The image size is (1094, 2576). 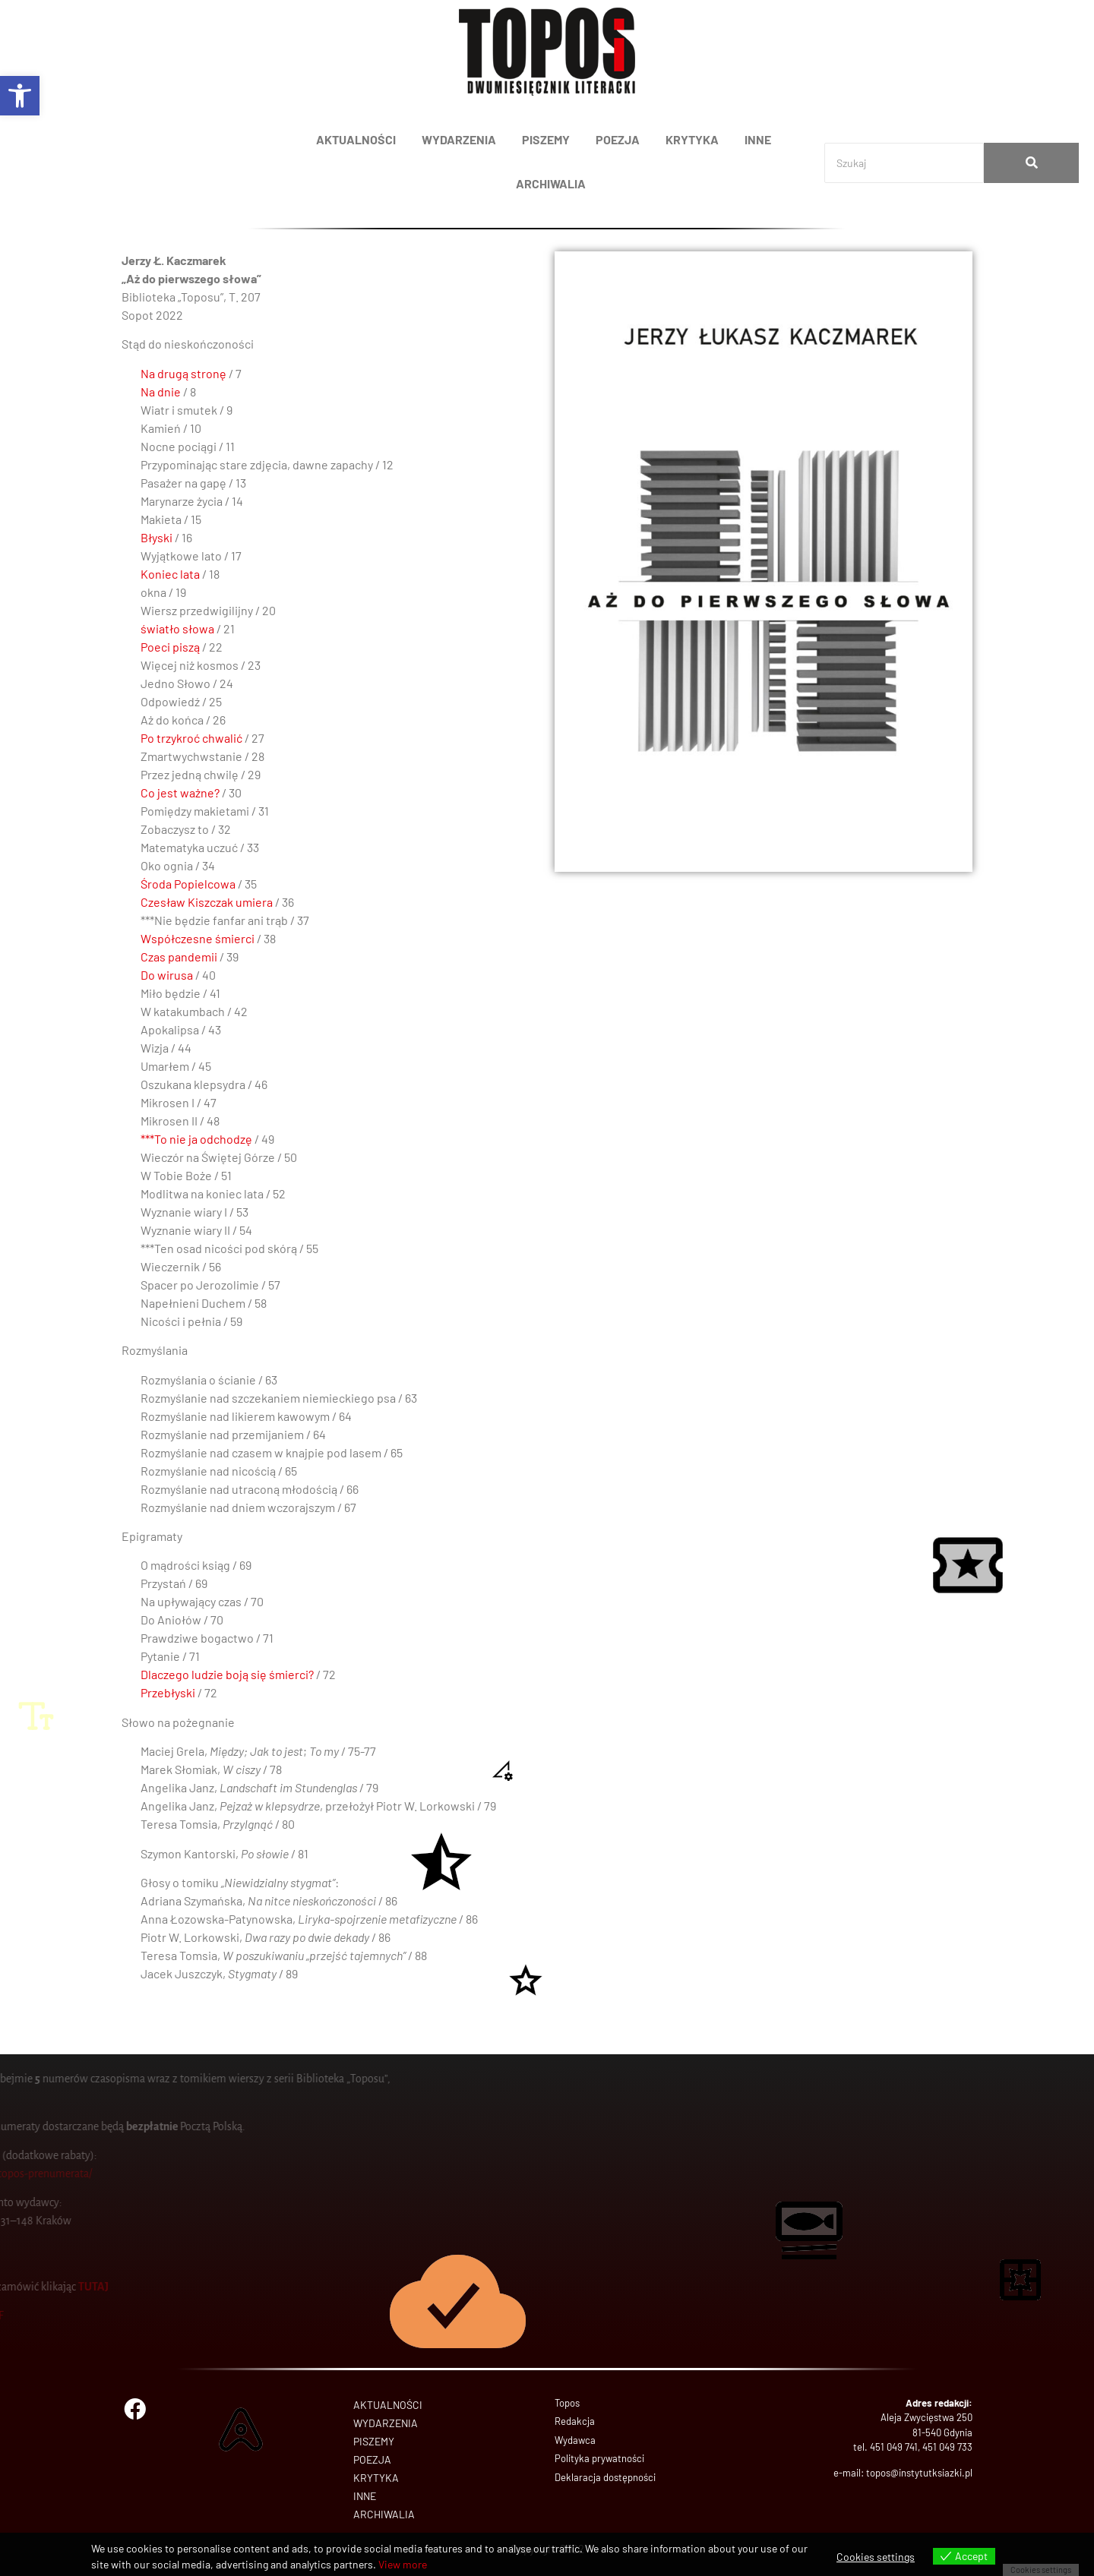 I want to click on adjust font size settings, so click(x=36, y=1716).